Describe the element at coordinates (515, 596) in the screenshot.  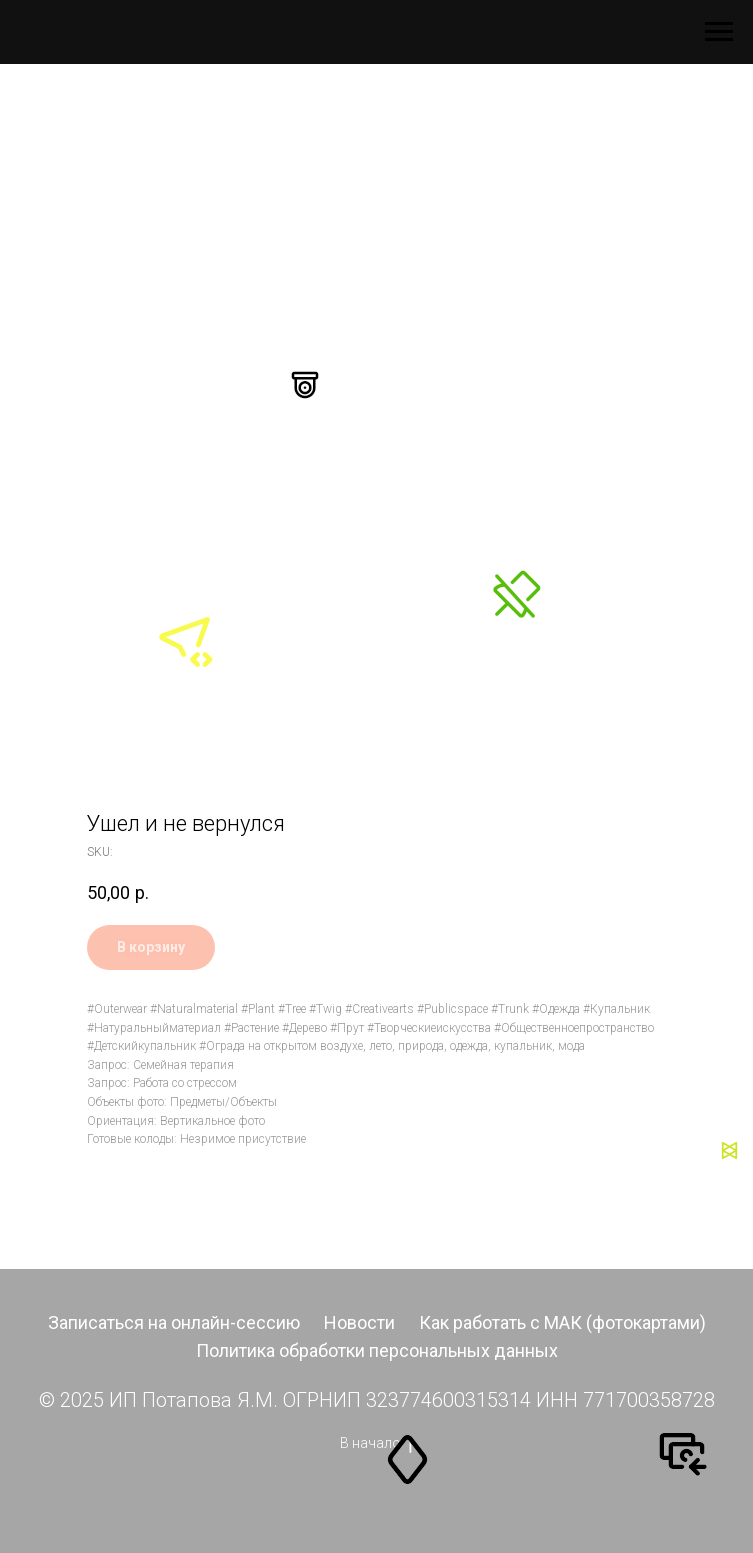
I see `unpin an item from its current position` at that location.